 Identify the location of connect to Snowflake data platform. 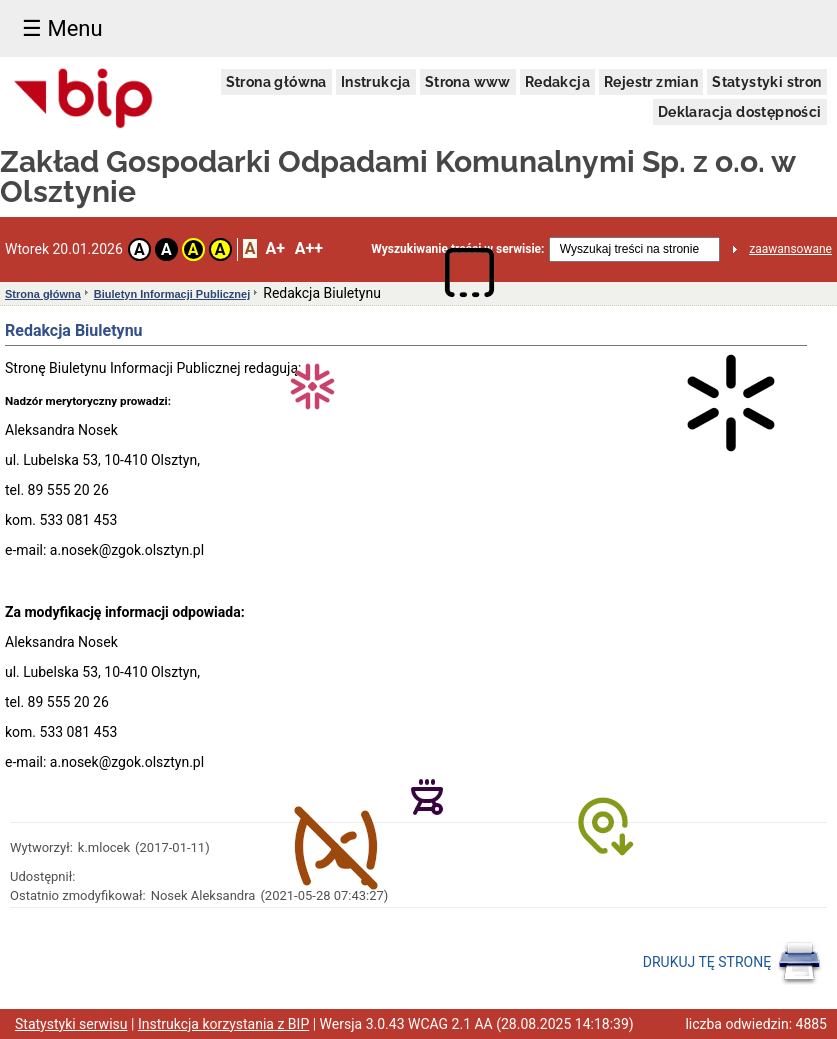
(312, 386).